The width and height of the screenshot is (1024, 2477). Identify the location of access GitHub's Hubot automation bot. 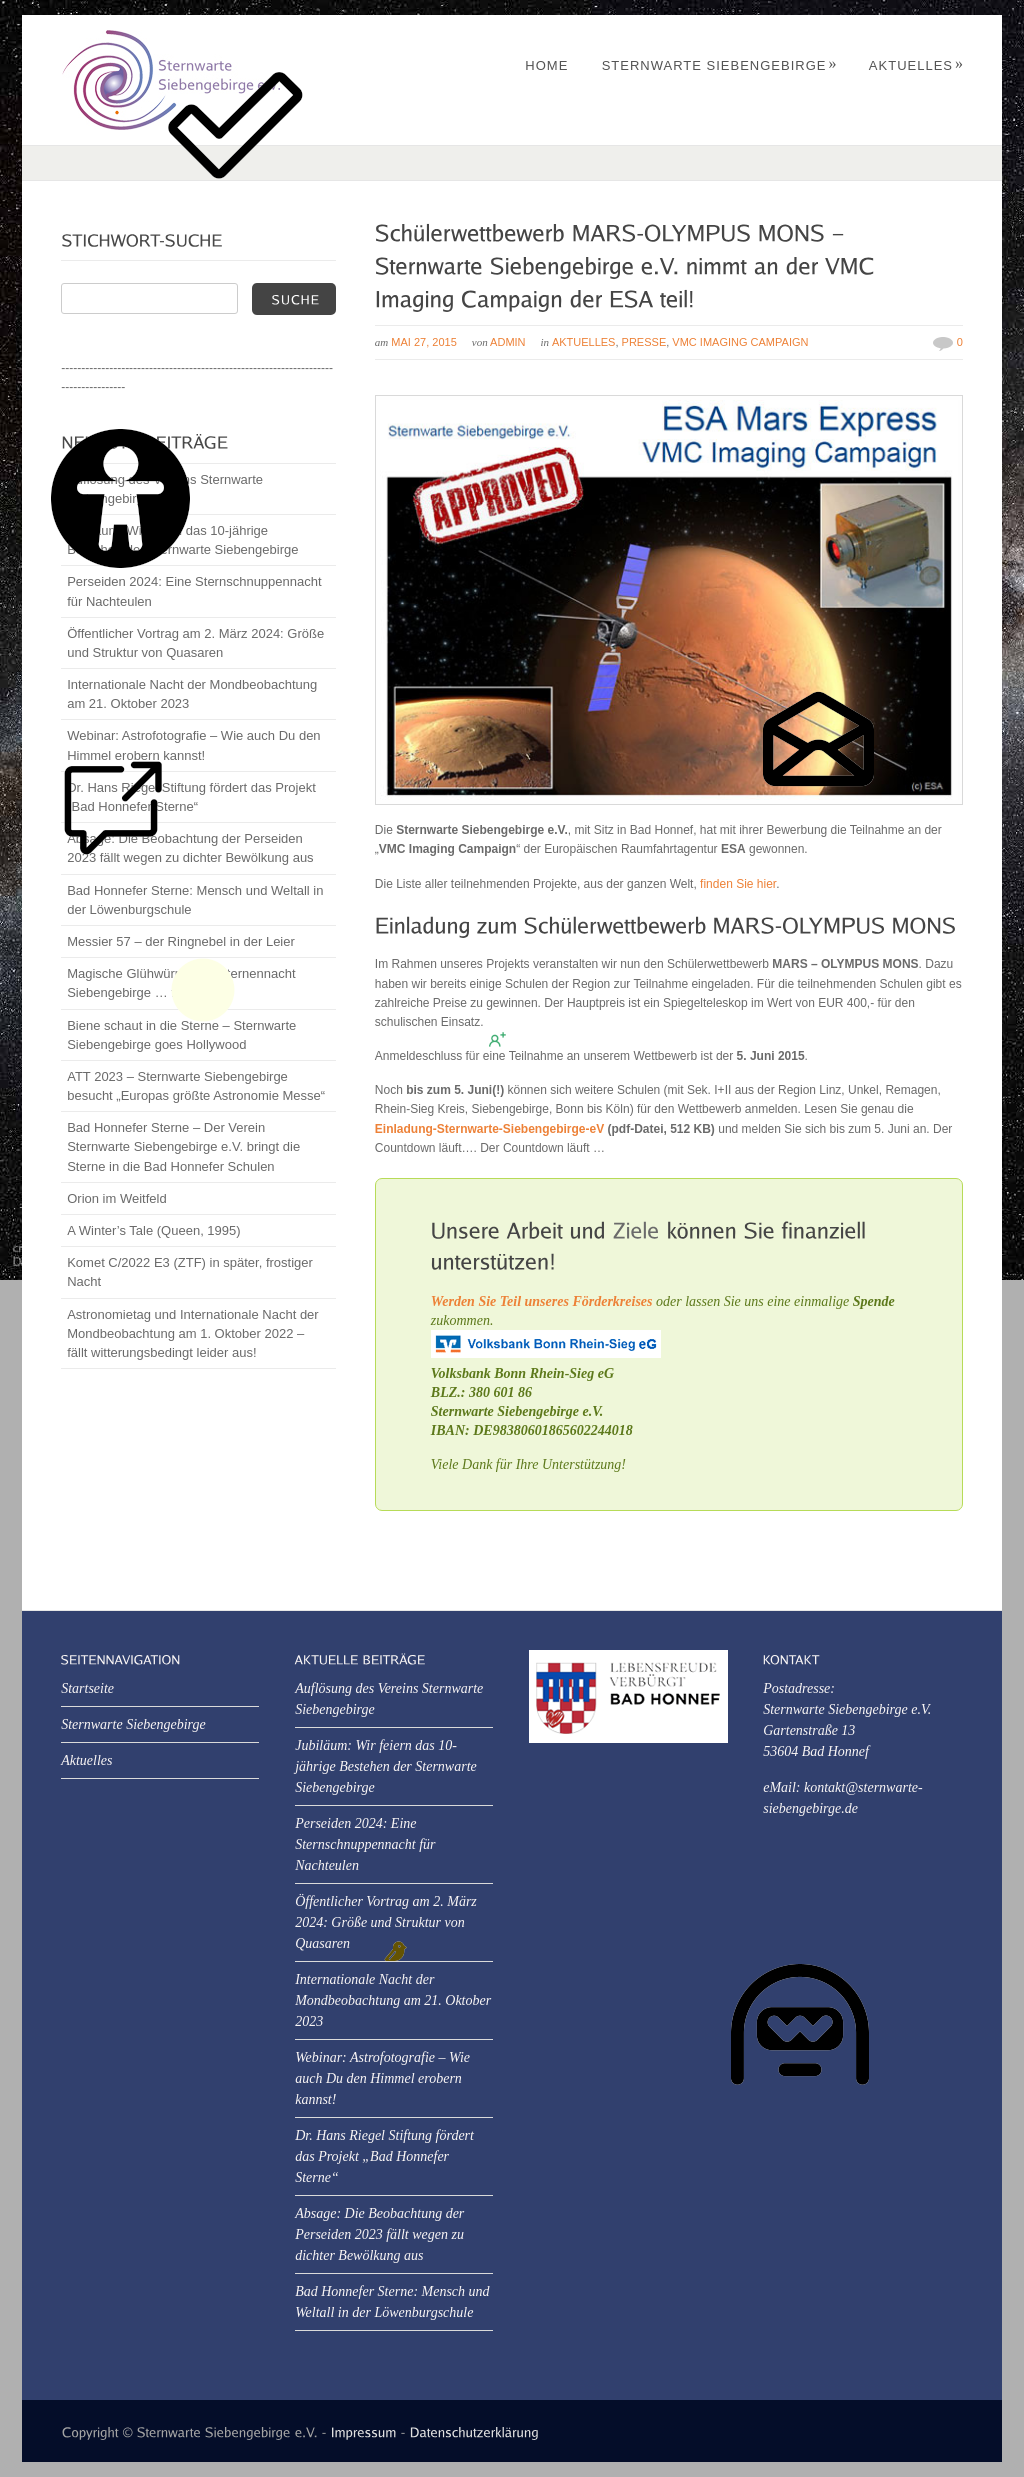
(800, 2033).